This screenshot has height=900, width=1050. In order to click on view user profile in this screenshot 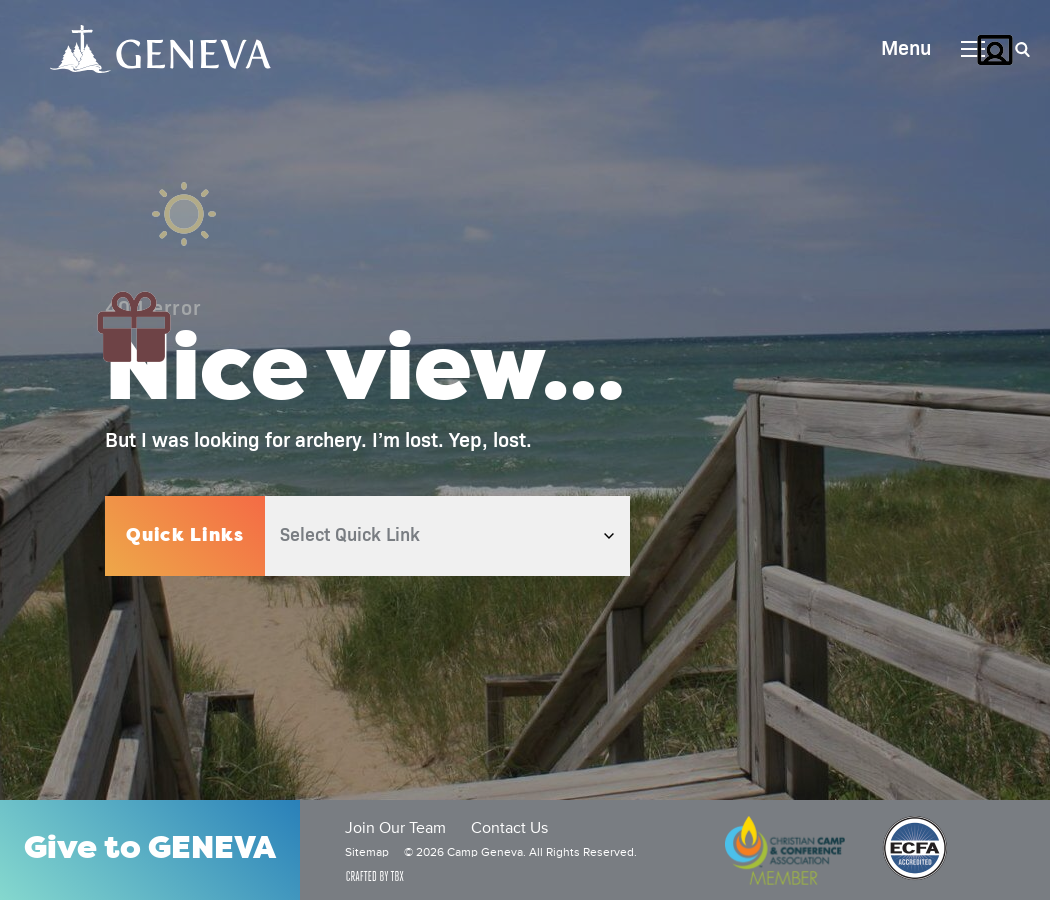, I will do `click(995, 50)`.